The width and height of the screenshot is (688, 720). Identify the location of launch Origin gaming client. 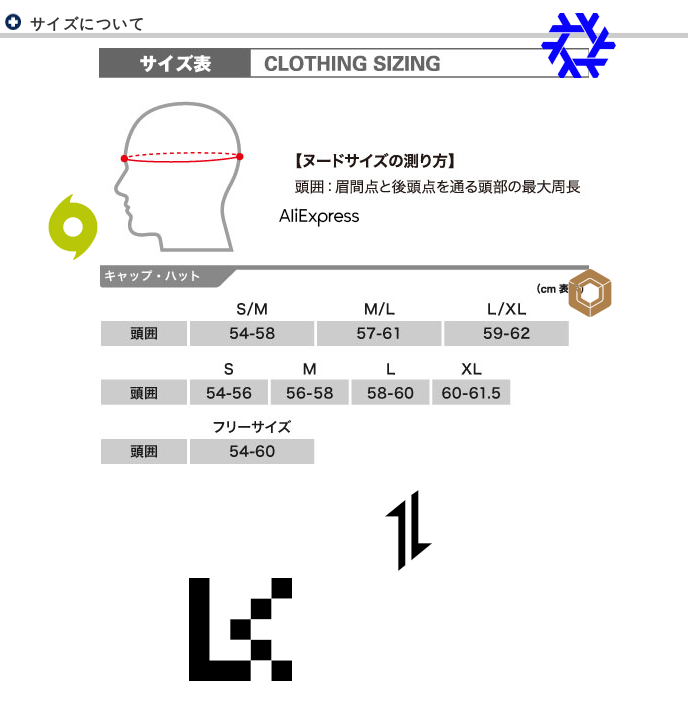
(73, 227).